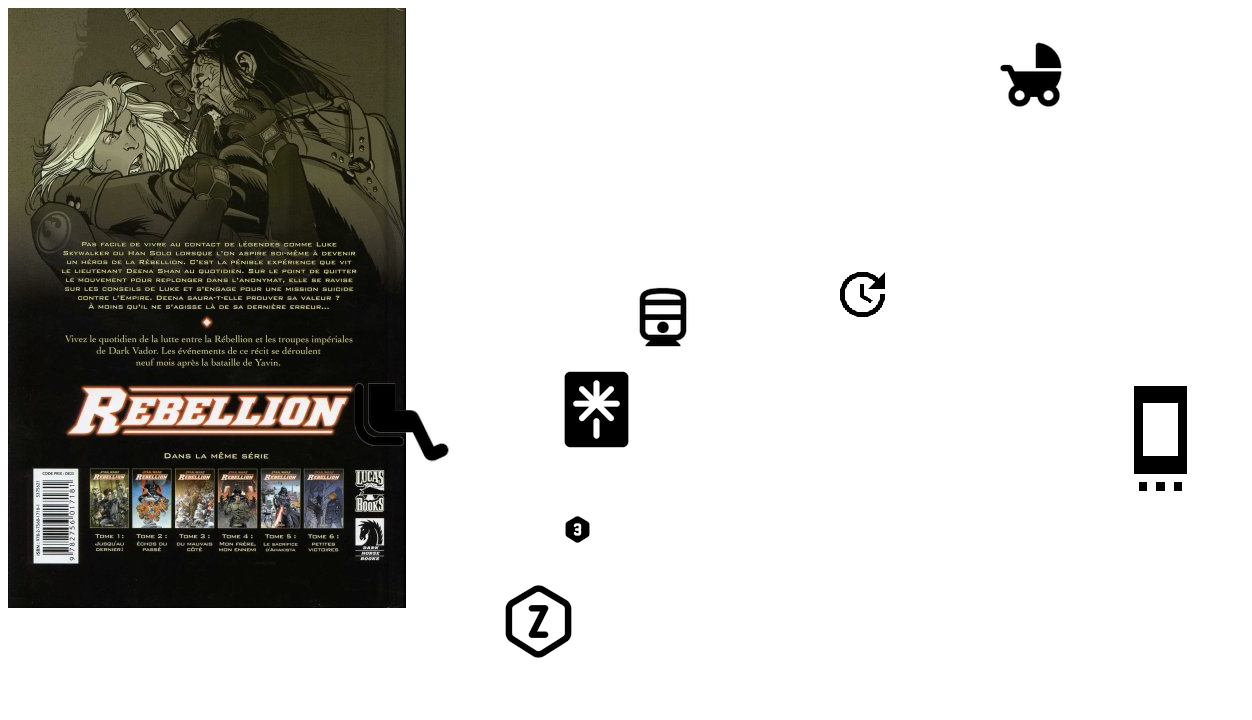 The height and width of the screenshot is (720, 1252). What do you see at coordinates (399, 423) in the screenshot?
I see `select extra legroom seating option` at bounding box center [399, 423].